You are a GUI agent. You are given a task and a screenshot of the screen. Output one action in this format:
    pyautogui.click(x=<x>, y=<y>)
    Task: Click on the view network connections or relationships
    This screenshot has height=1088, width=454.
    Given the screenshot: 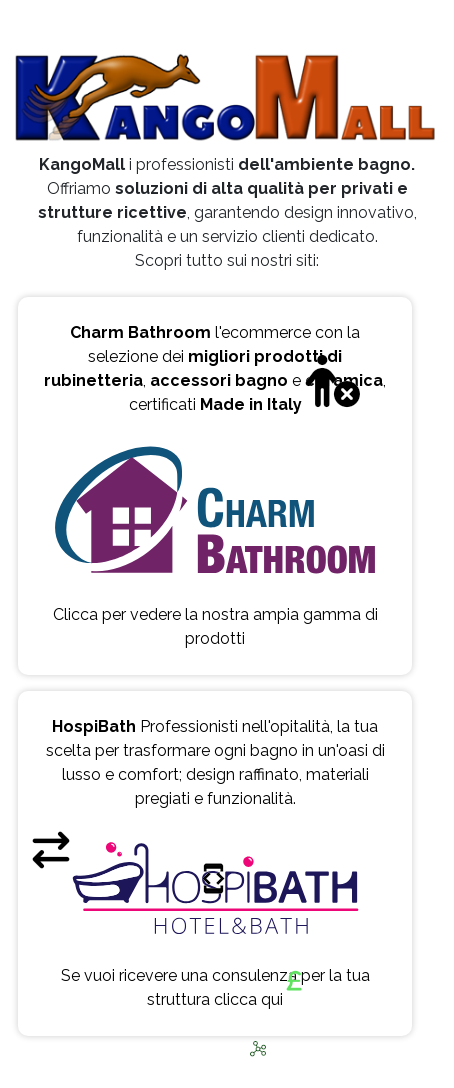 What is the action you would take?
    pyautogui.click(x=258, y=1049)
    